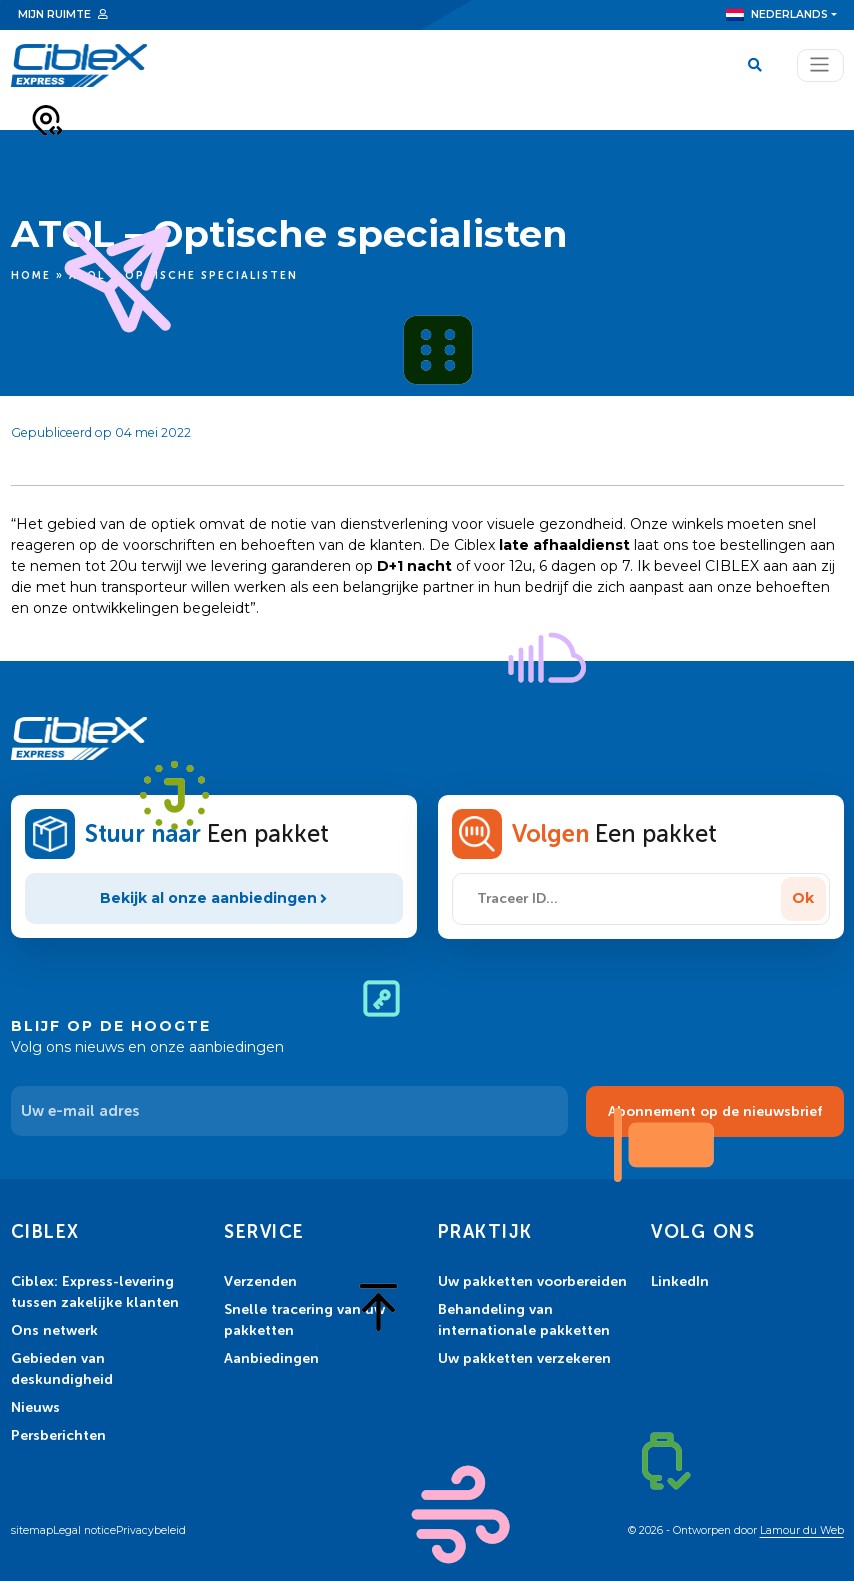 The height and width of the screenshot is (1581, 854). I want to click on indicates a loading or pending state for item "J", so click(174, 795).